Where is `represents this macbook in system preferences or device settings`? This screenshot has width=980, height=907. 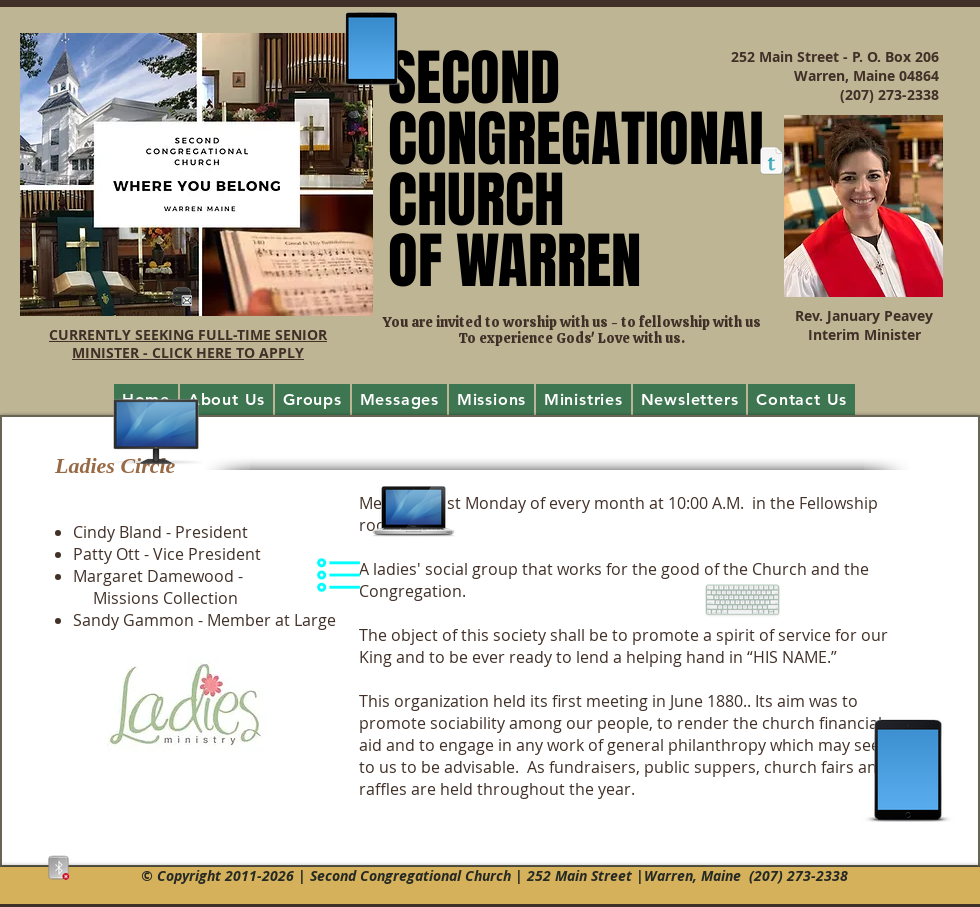
represents this macbook in system preferences or device settings is located at coordinates (413, 506).